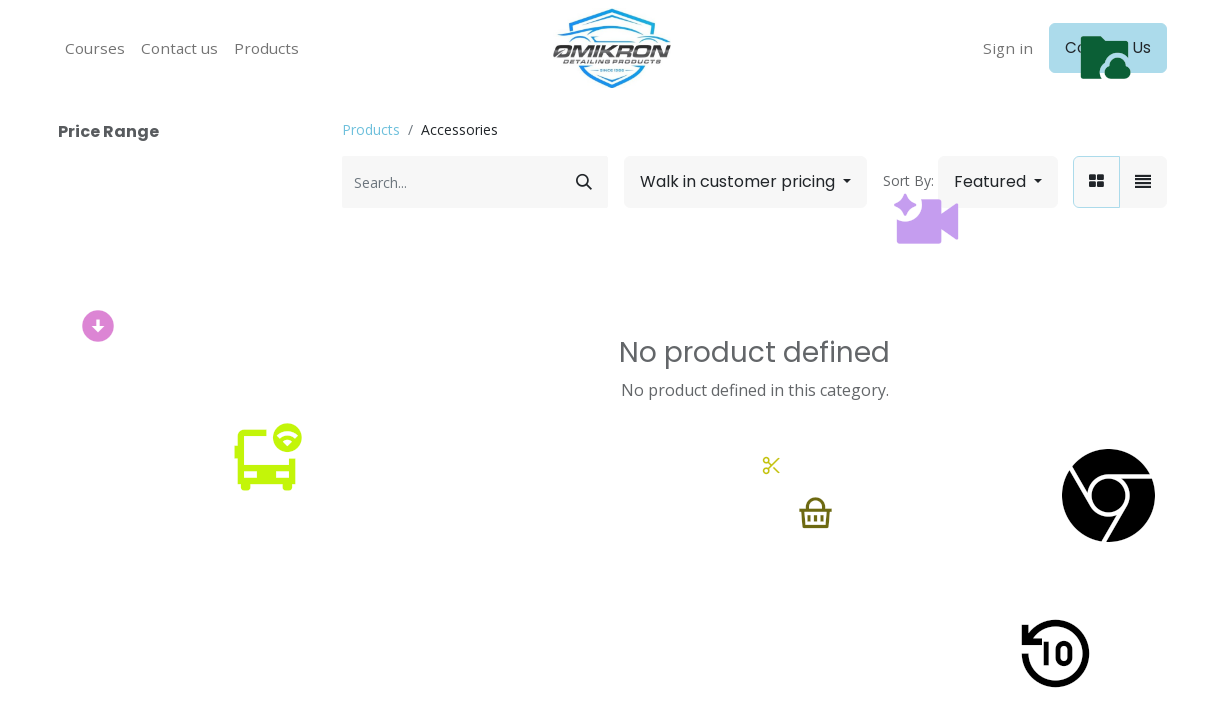  I want to click on cut selected content, so click(771, 465).